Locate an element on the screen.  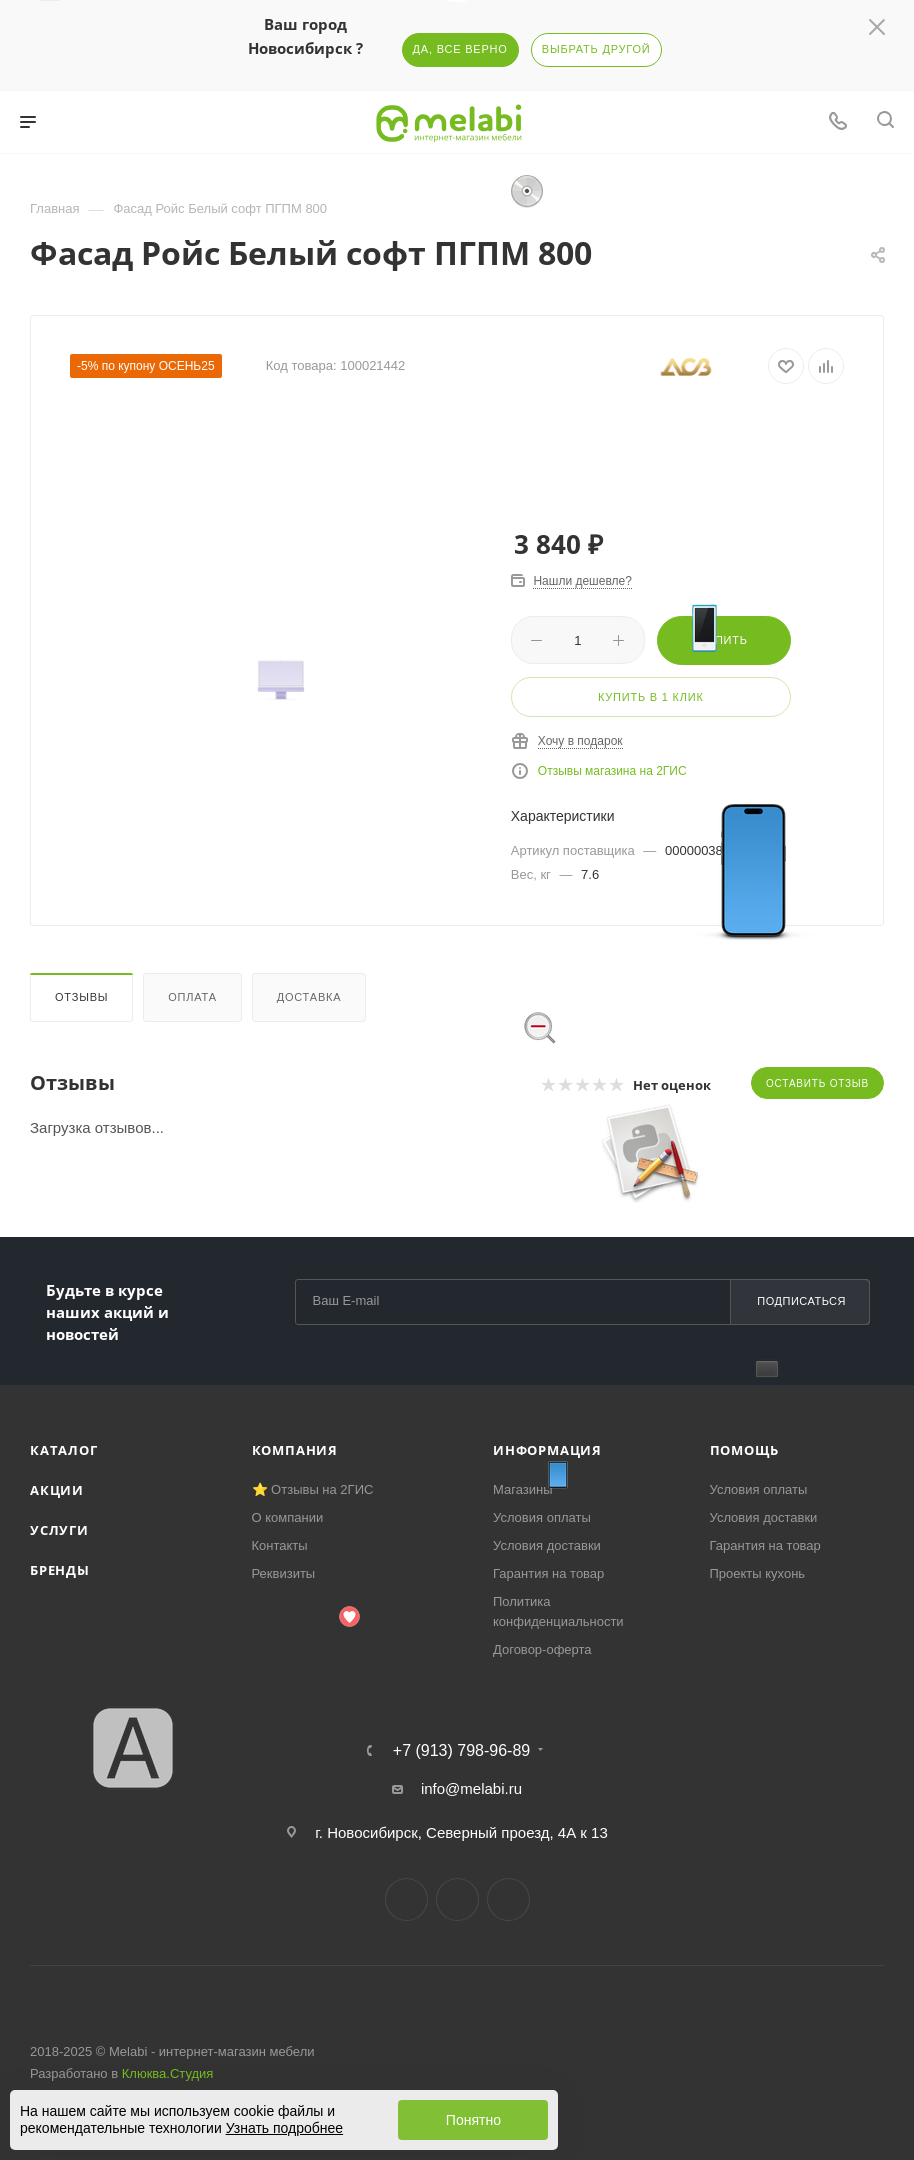
access cd/dvd drive is located at coordinates (527, 191).